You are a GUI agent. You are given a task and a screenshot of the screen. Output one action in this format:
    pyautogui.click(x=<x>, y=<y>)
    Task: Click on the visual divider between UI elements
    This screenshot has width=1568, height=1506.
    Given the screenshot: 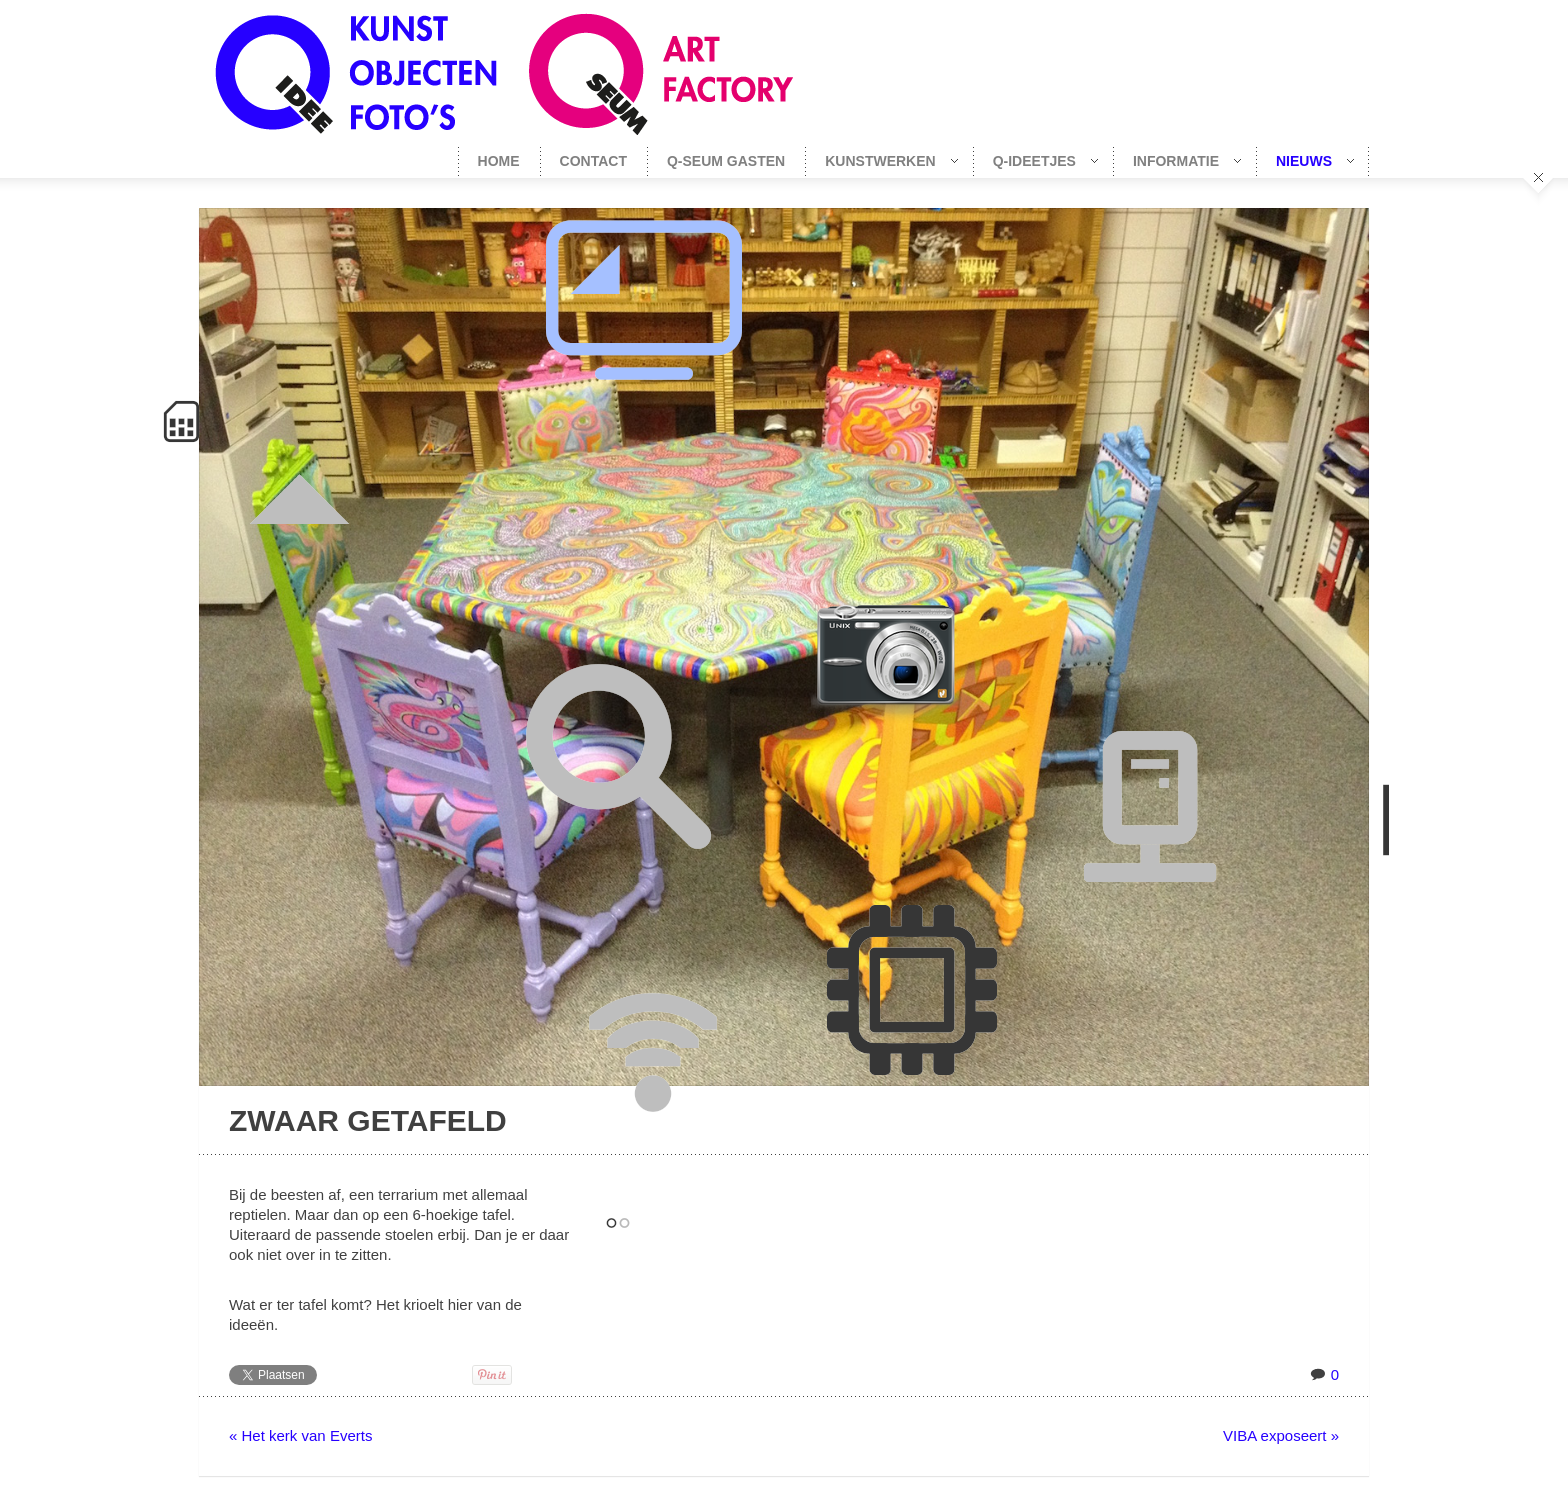 What is the action you would take?
    pyautogui.click(x=1389, y=820)
    